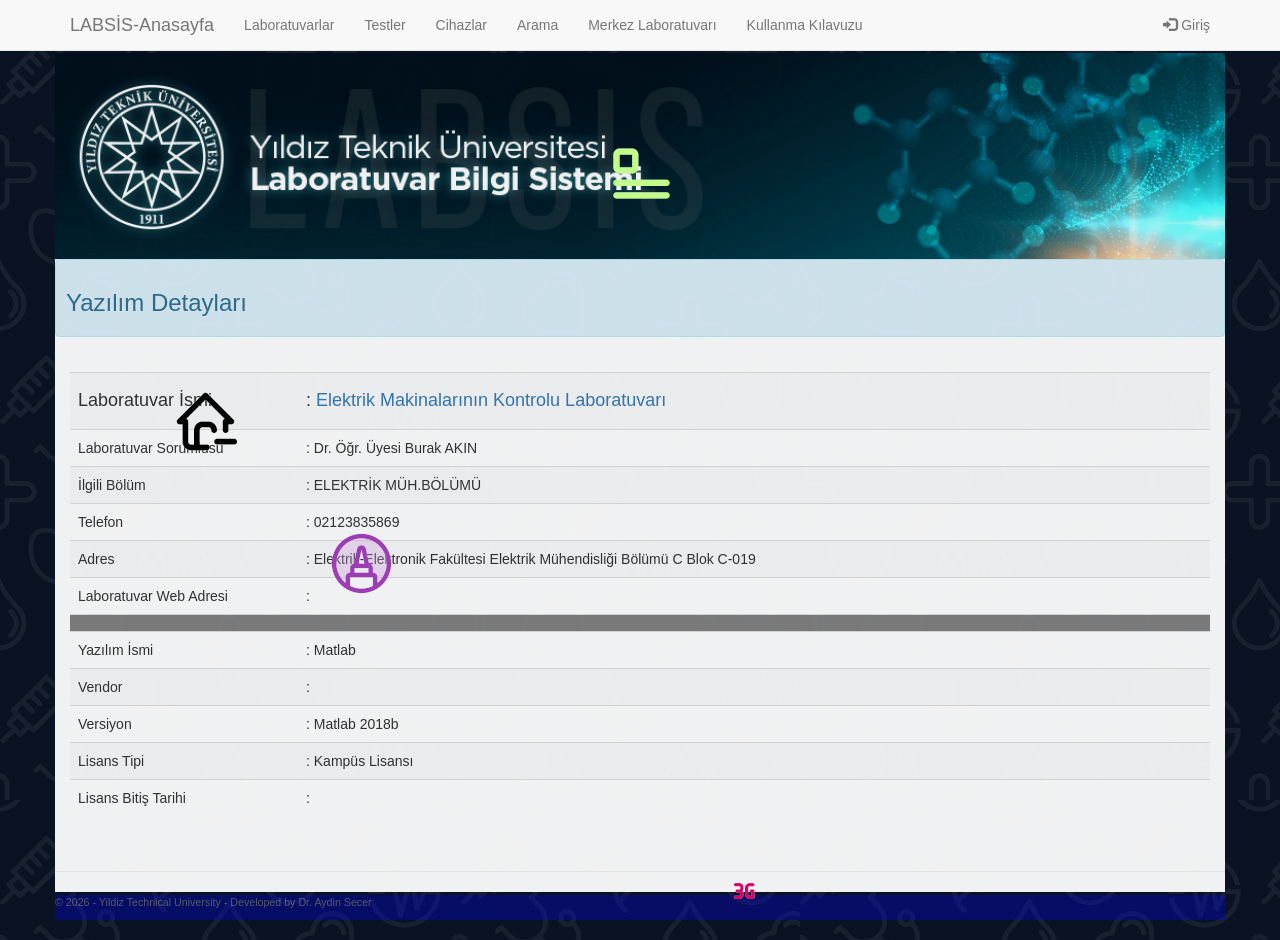 Image resolution: width=1280 pixels, height=940 pixels. I want to click on indicates 3G mobile network connection, so click(745, 891).